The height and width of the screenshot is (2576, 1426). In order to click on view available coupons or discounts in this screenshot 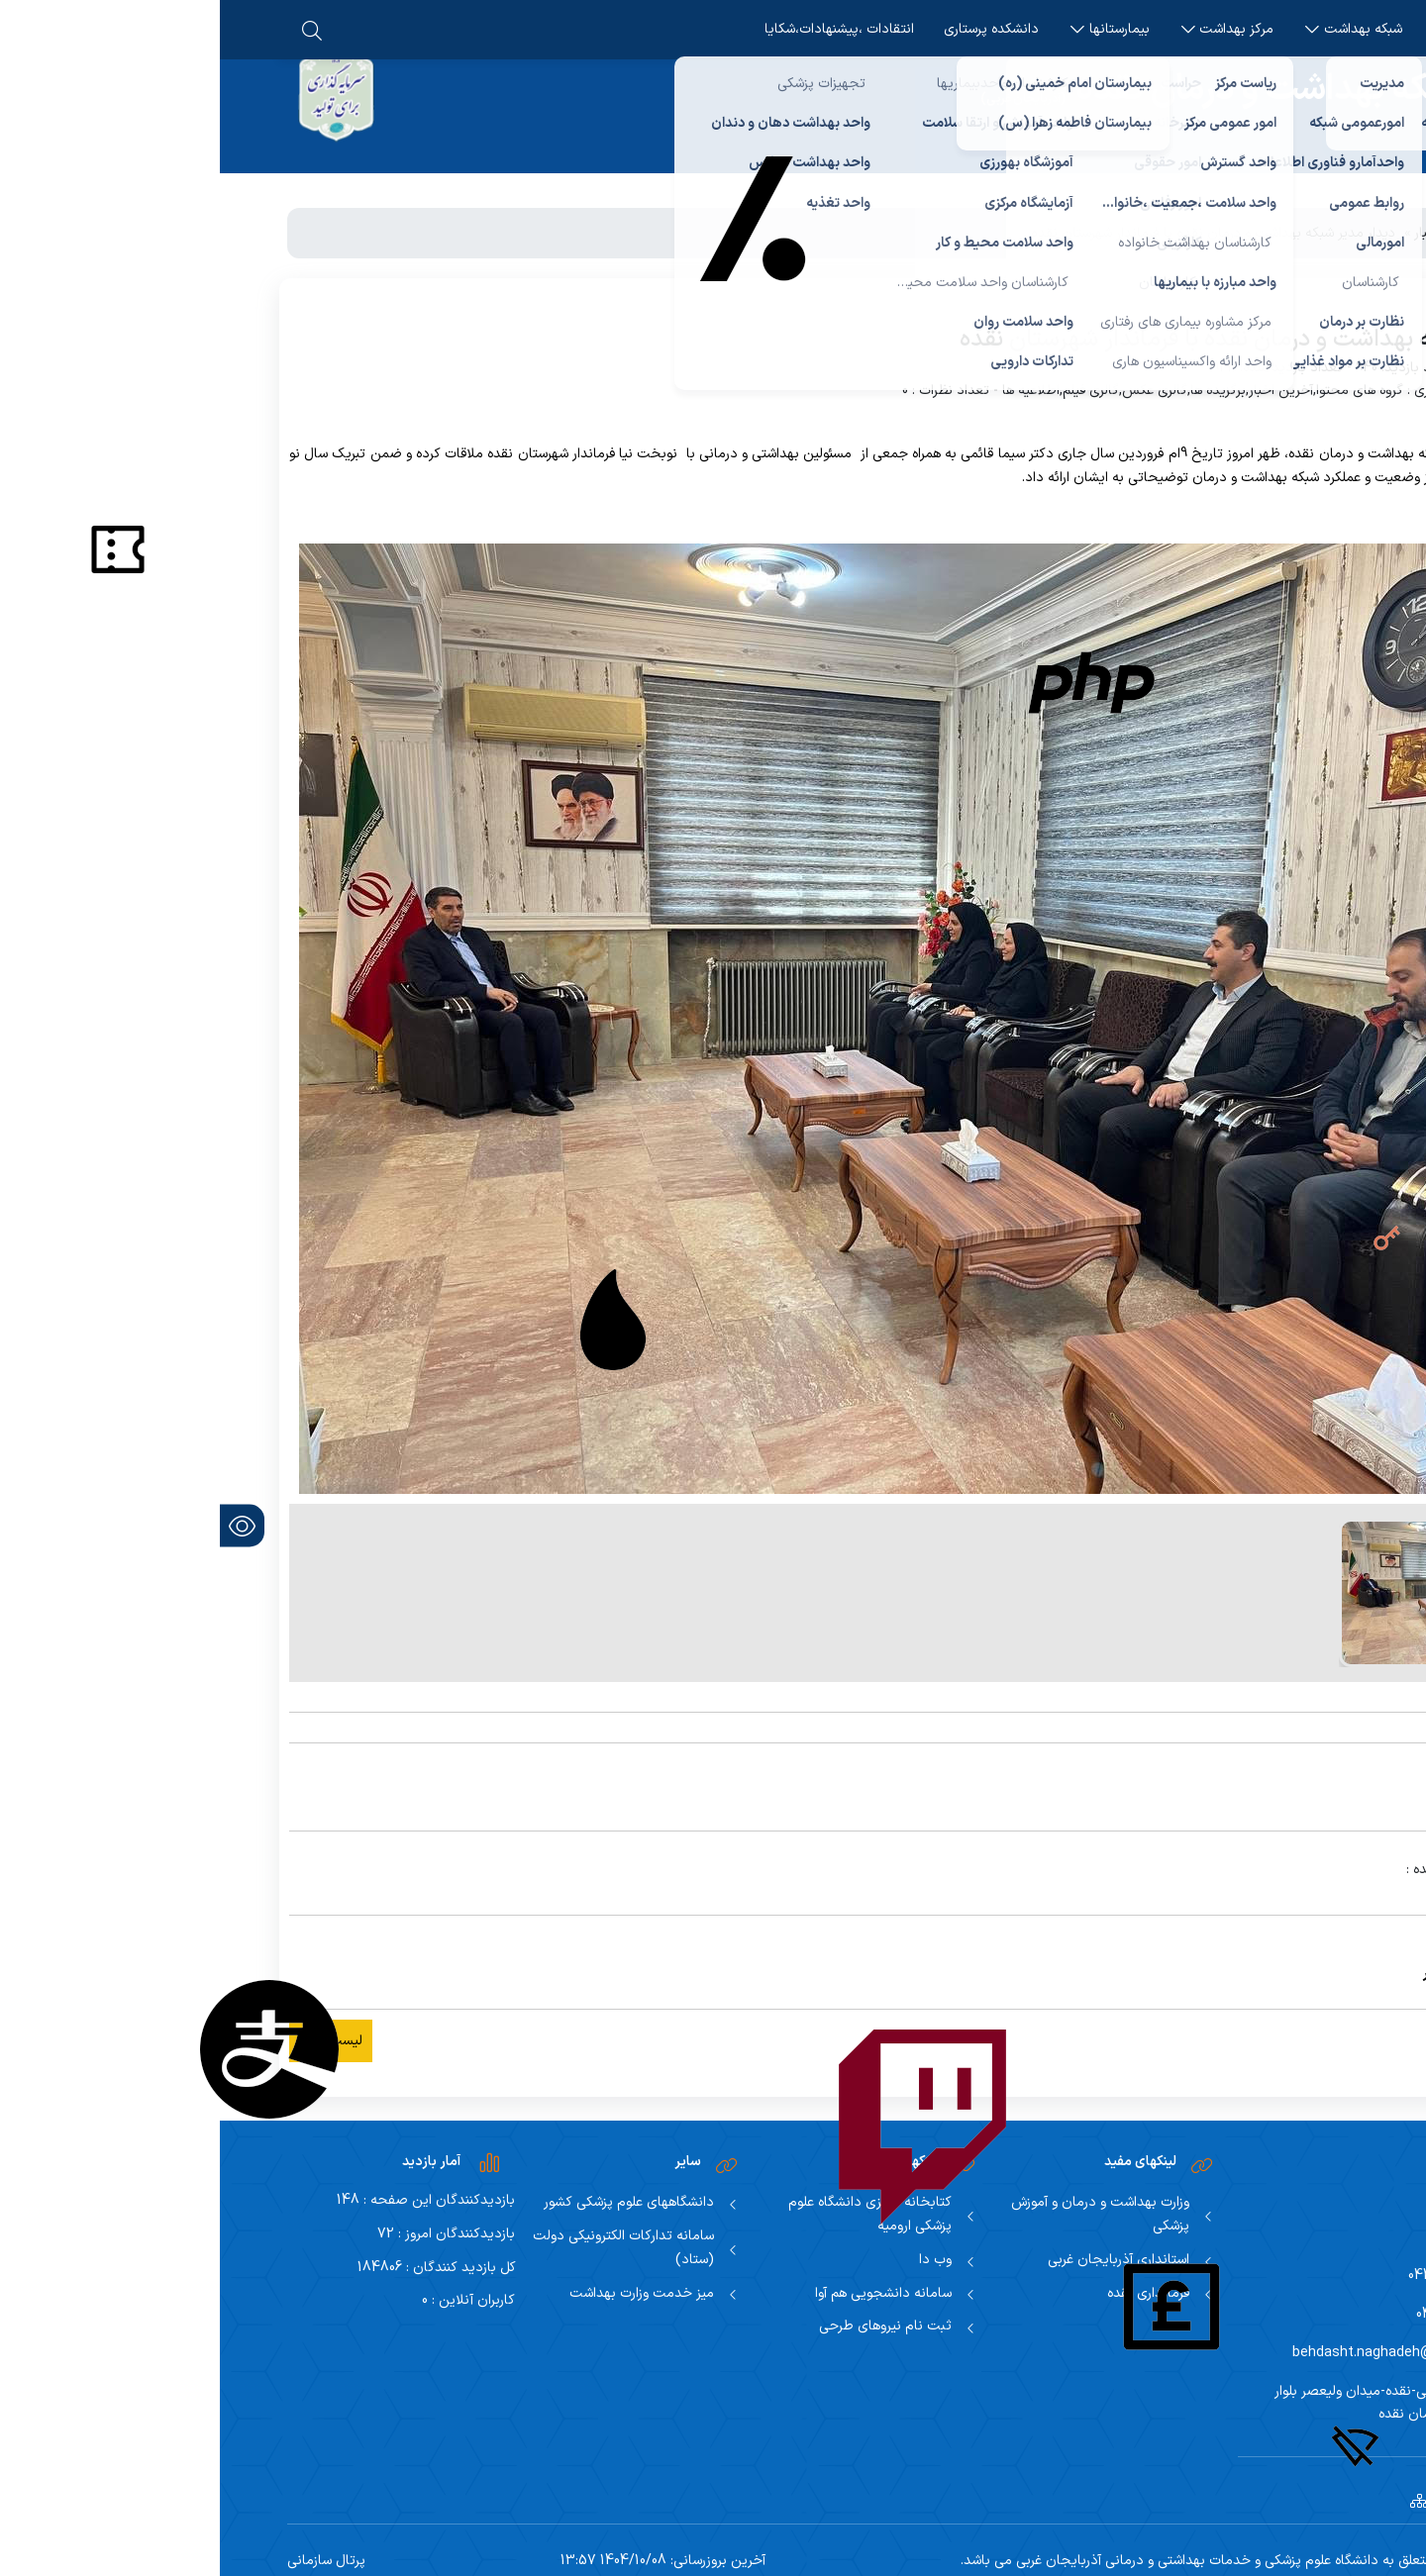, I will do `click(118, 549)`.